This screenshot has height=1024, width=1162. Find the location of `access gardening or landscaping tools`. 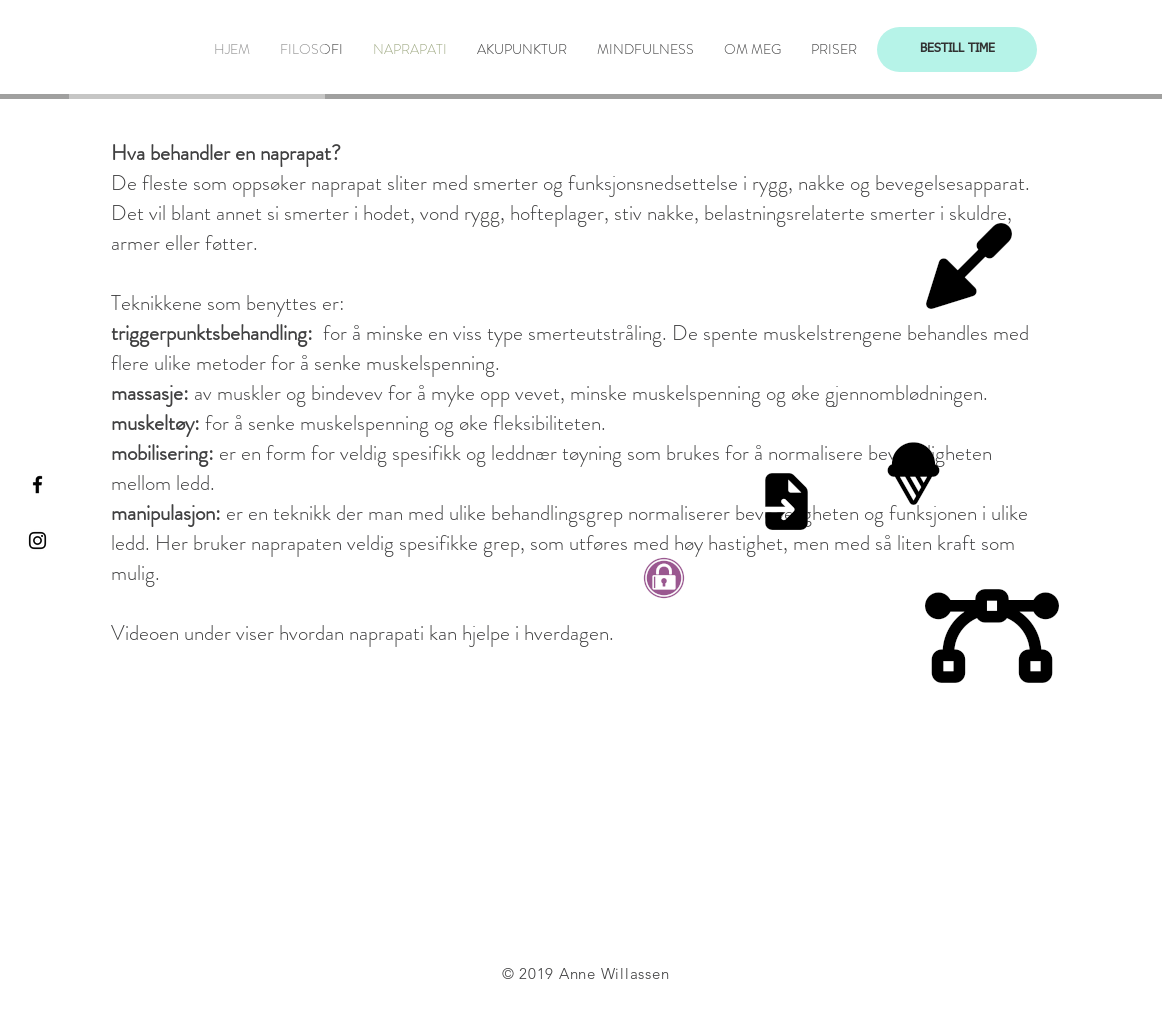

access gardening or landscaping tools is located at coordinates (966, 268).